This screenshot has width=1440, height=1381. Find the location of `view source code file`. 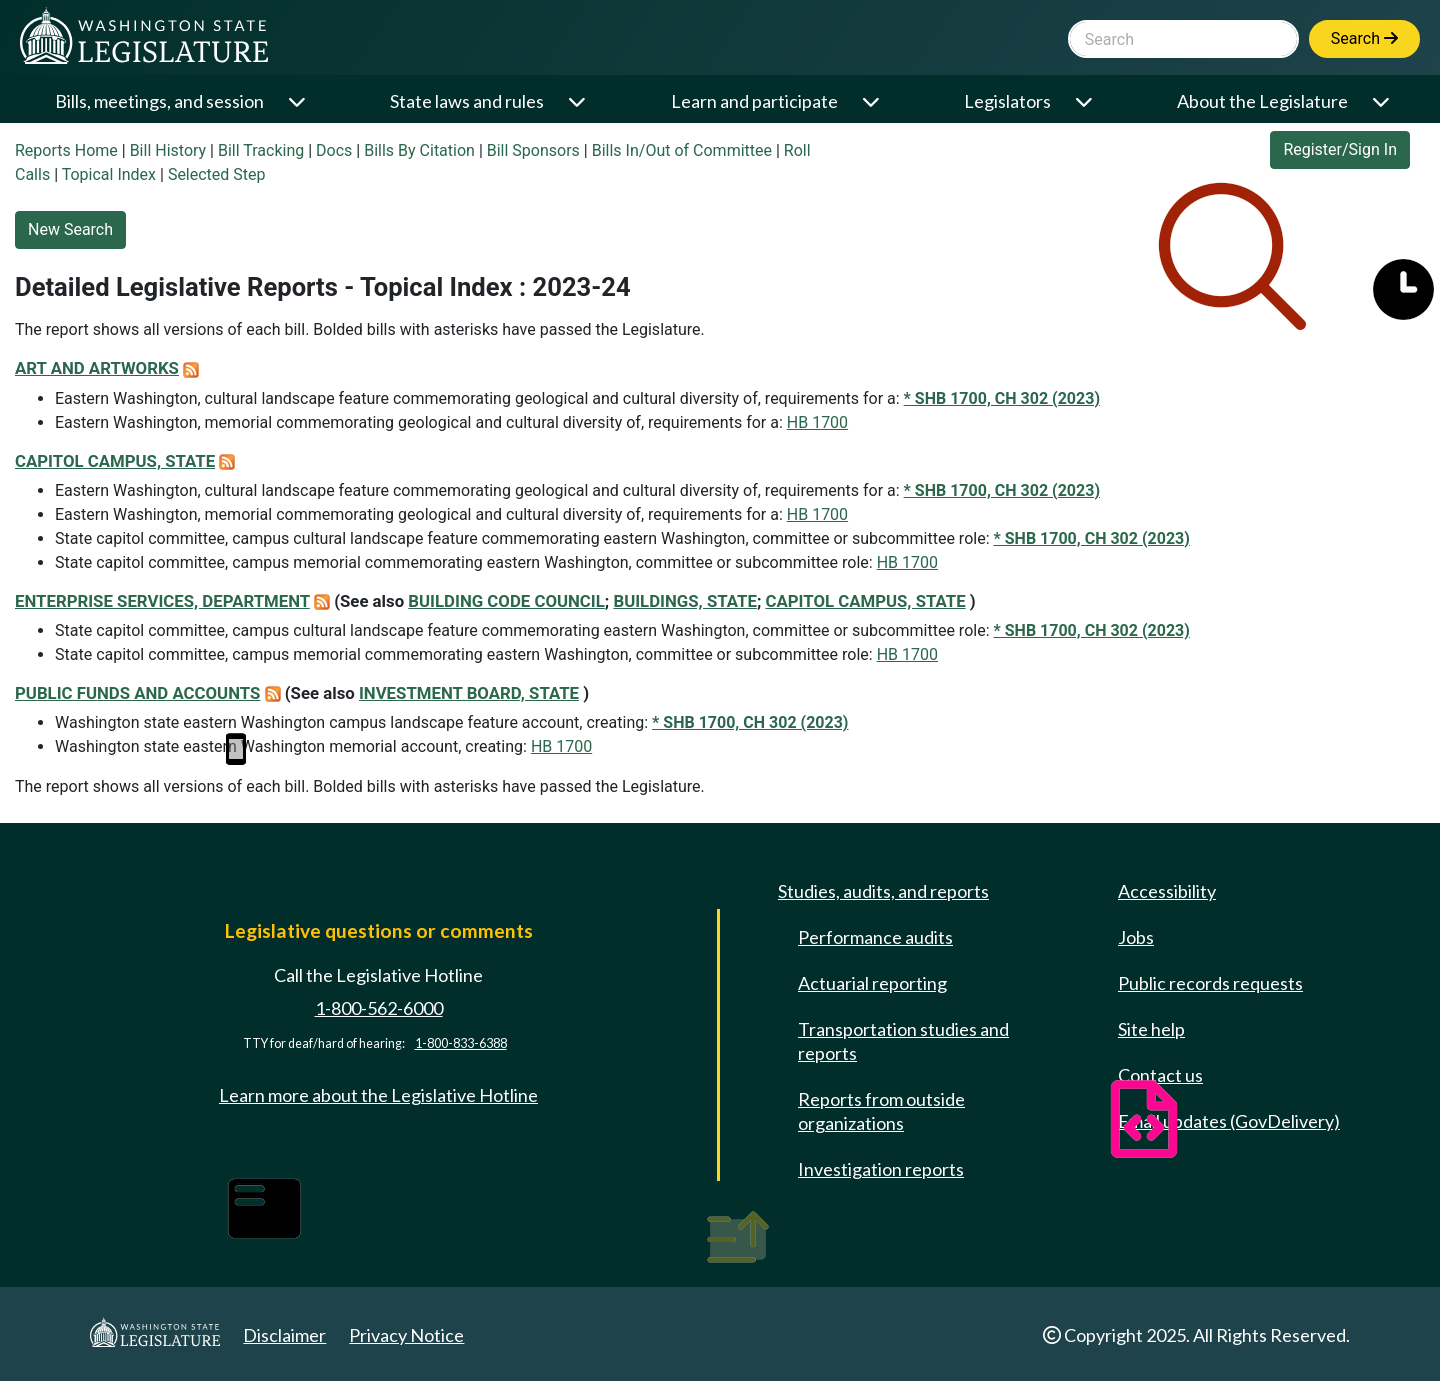

view source code file is located at coordinates (1144, 1119).